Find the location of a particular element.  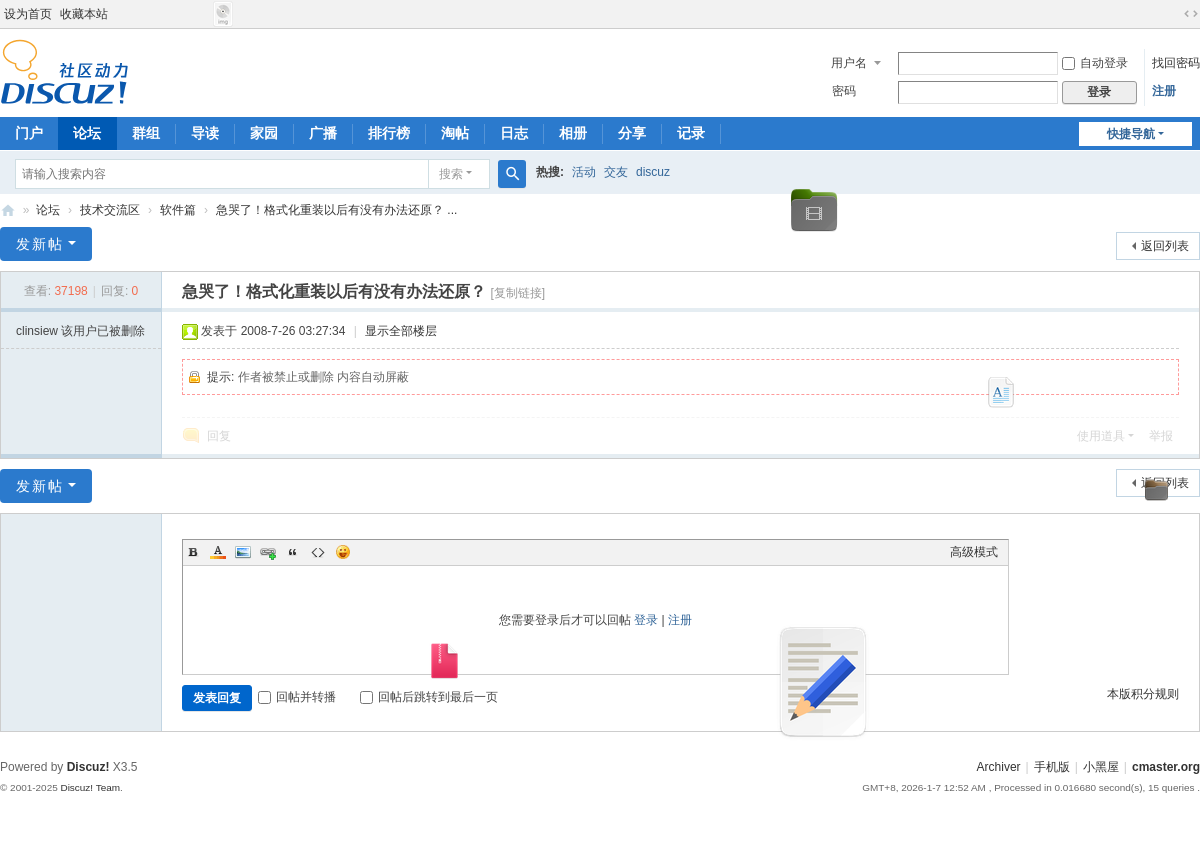

open gedit text editor is located at coordinates (823, 682).